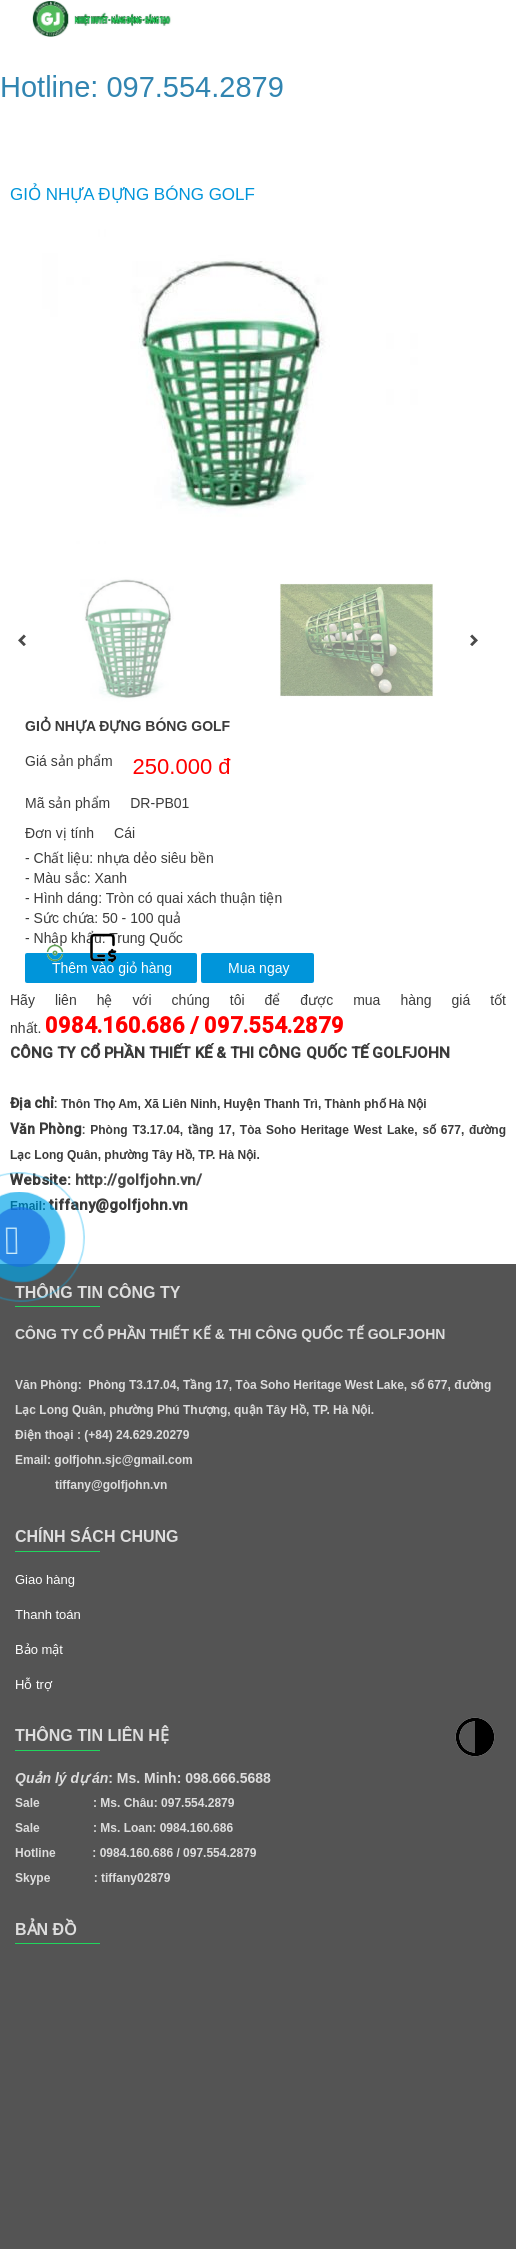  Describe the element at coordinates (102, 947) in the screenshot. I see `view tablet payment or pricing options` at that location.